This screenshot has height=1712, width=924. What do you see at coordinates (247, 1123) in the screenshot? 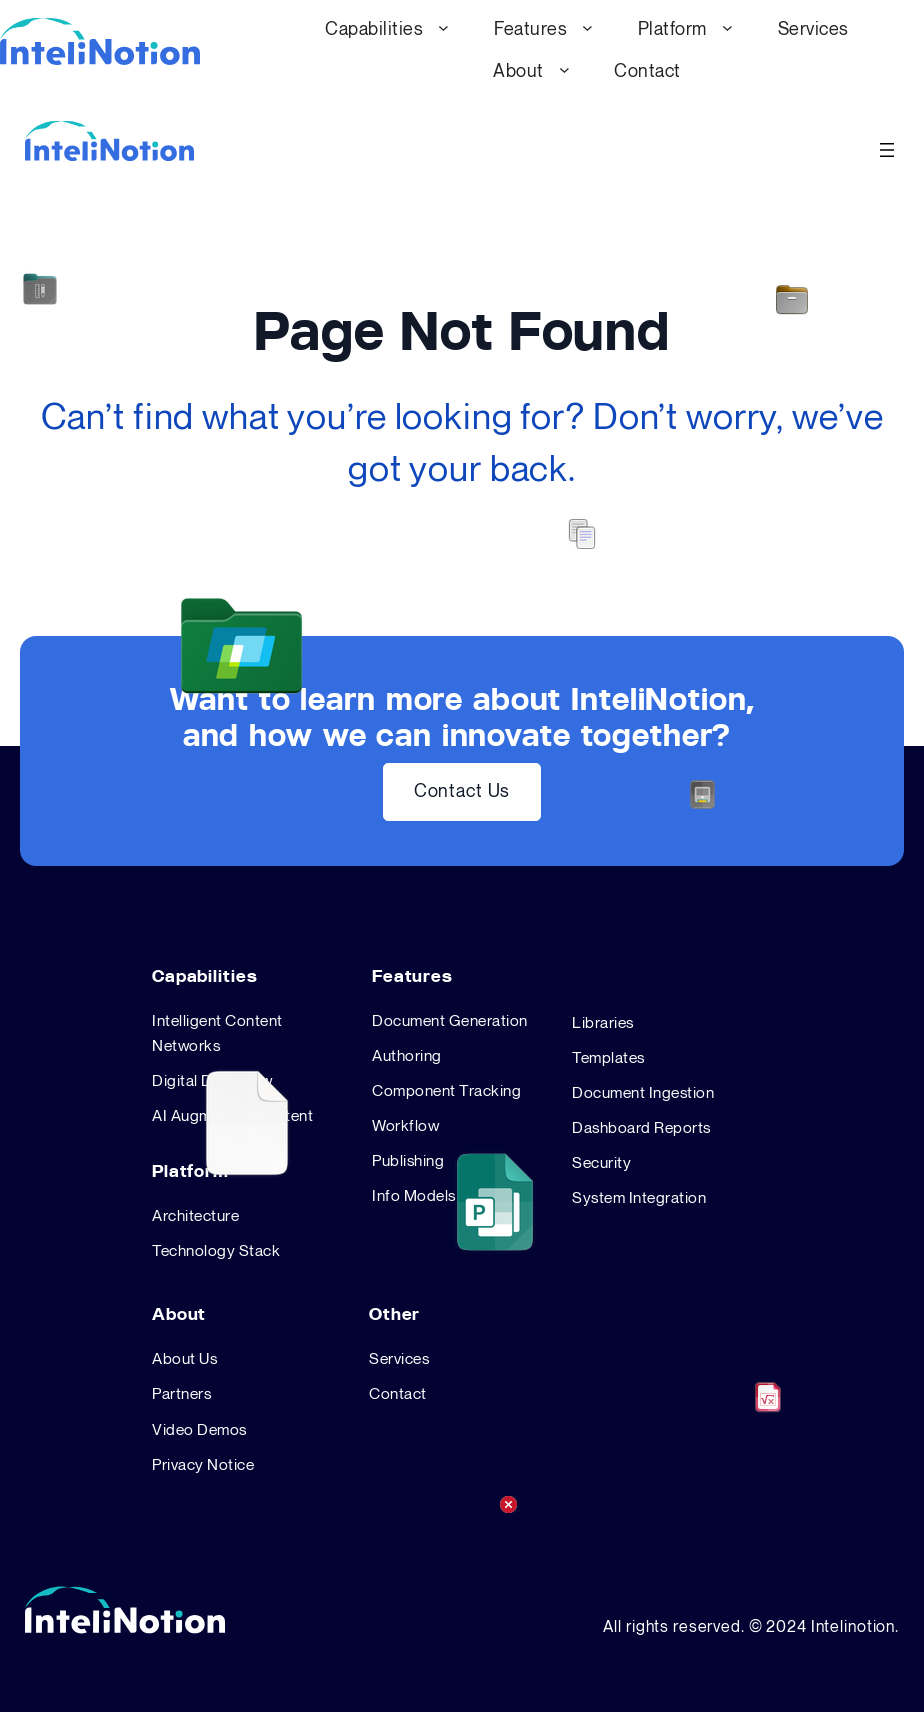
I see `an empty or blank document` at bounding box center [247, 1123].